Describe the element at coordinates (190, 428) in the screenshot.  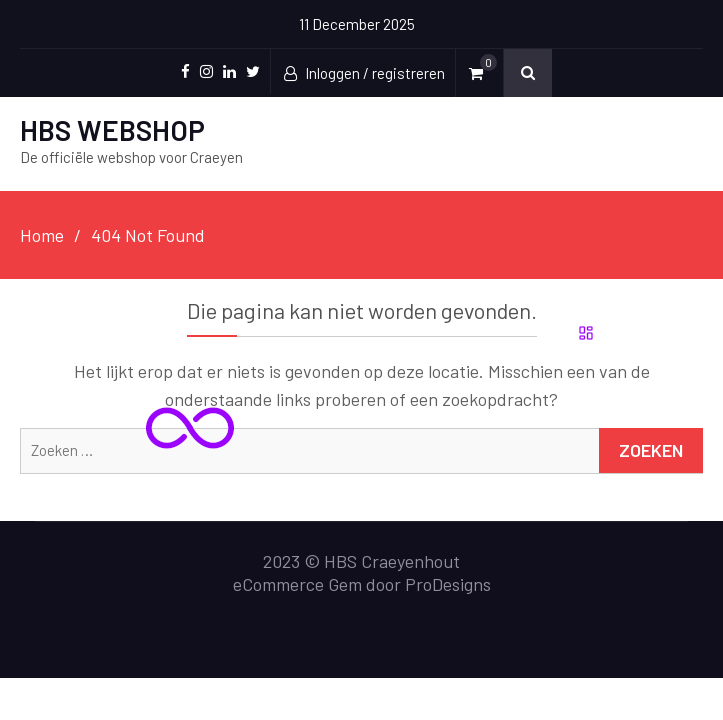
I see `toggle infinite loop or repeat mode` at that location.